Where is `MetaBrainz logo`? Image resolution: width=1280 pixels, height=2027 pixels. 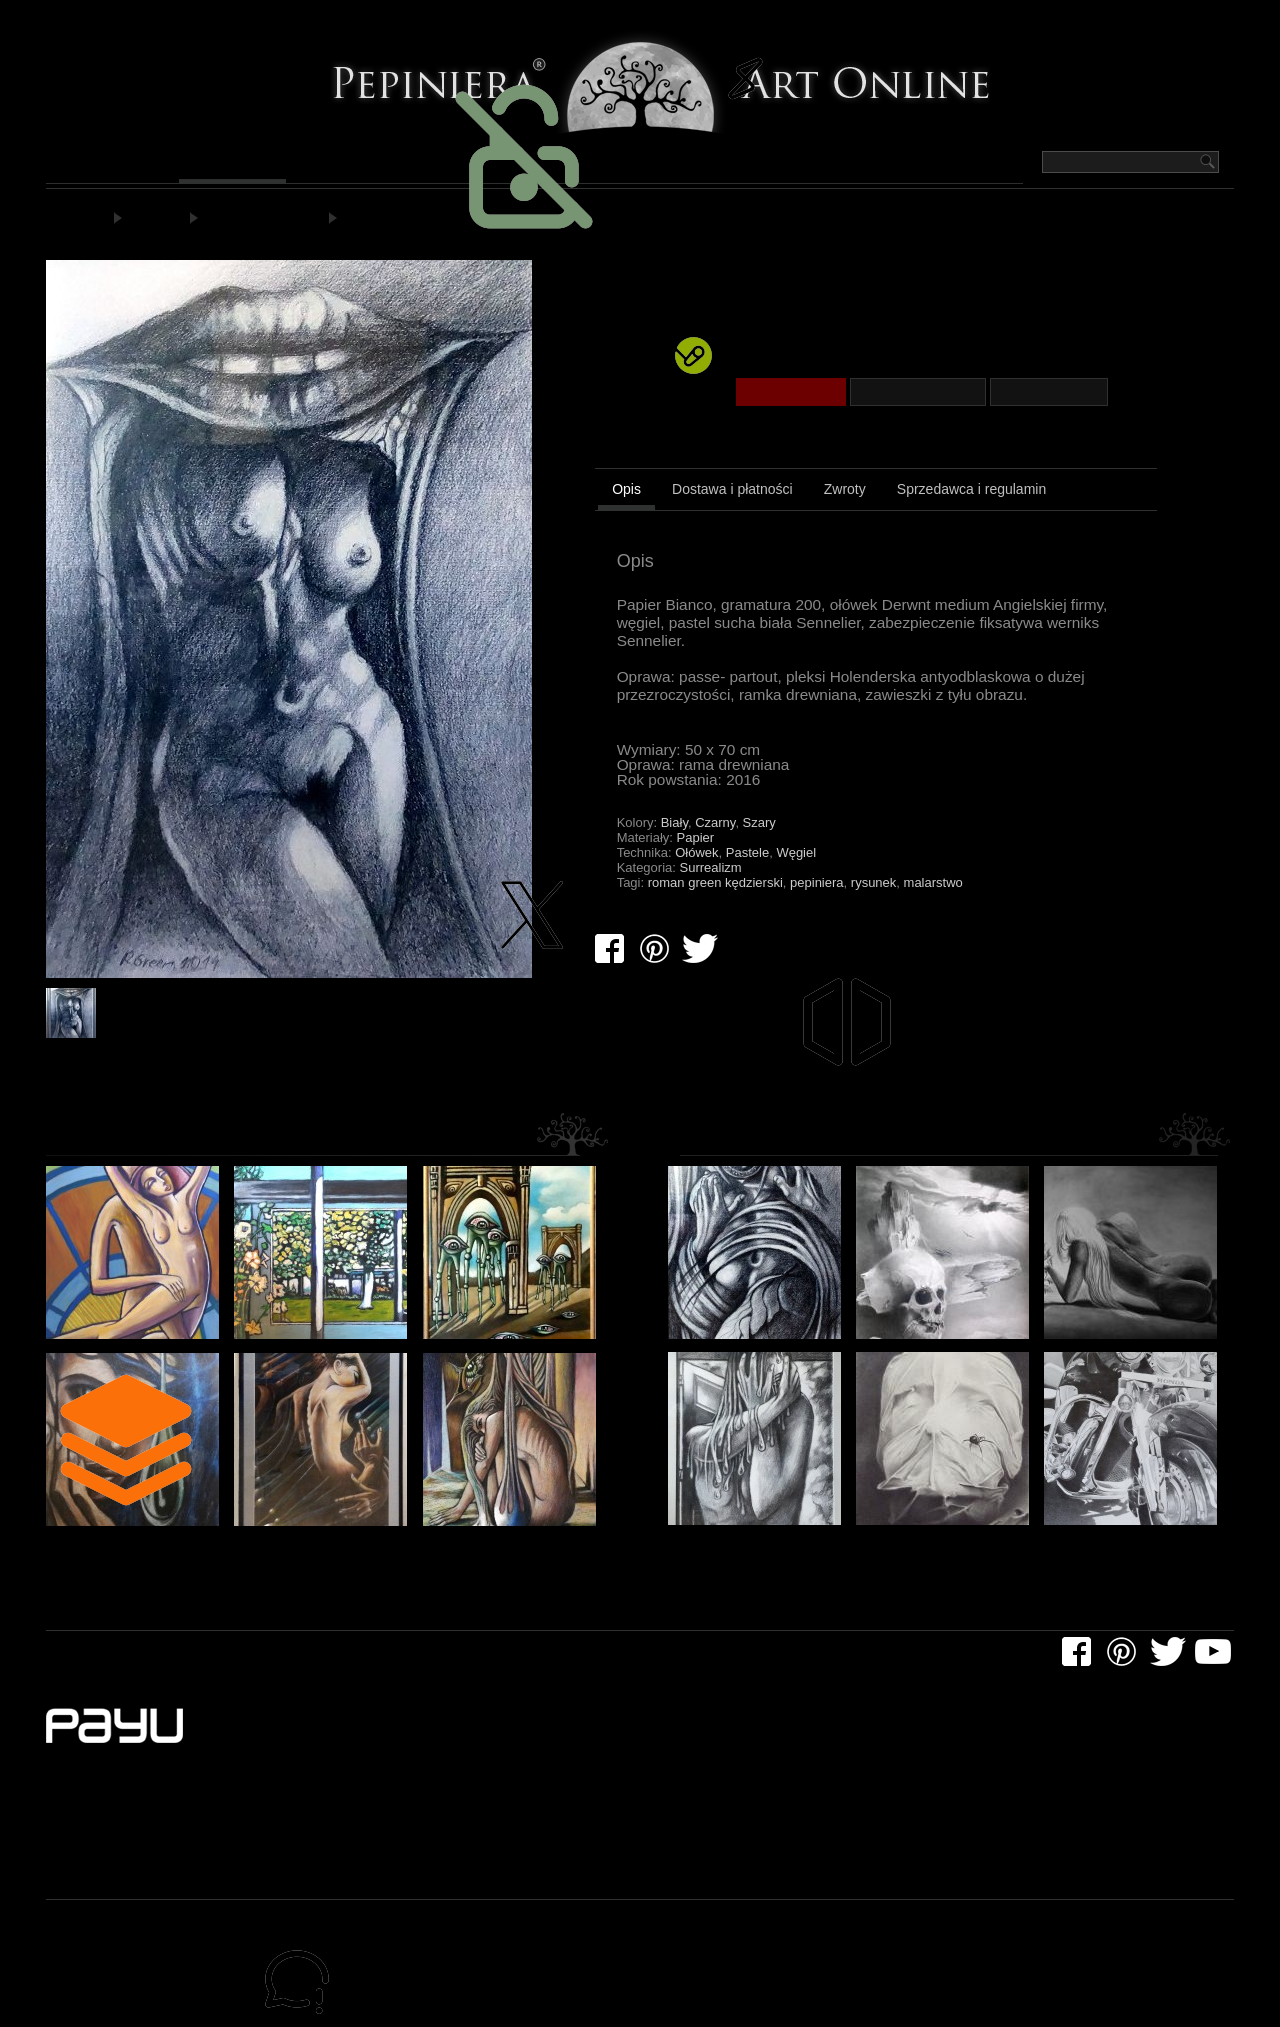 MetaBrainz logo is located at coordinates (847, 1022).